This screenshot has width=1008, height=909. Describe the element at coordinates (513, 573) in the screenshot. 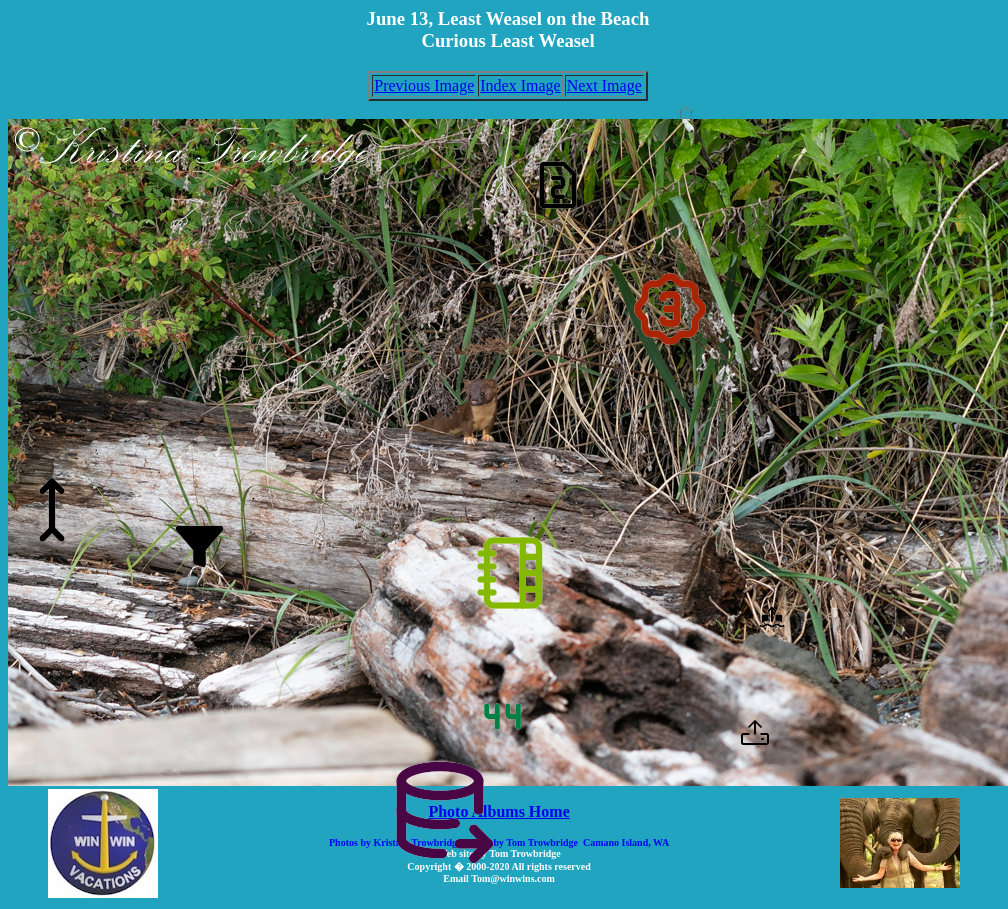

I see `open tabbed notebook or journal` at that location.